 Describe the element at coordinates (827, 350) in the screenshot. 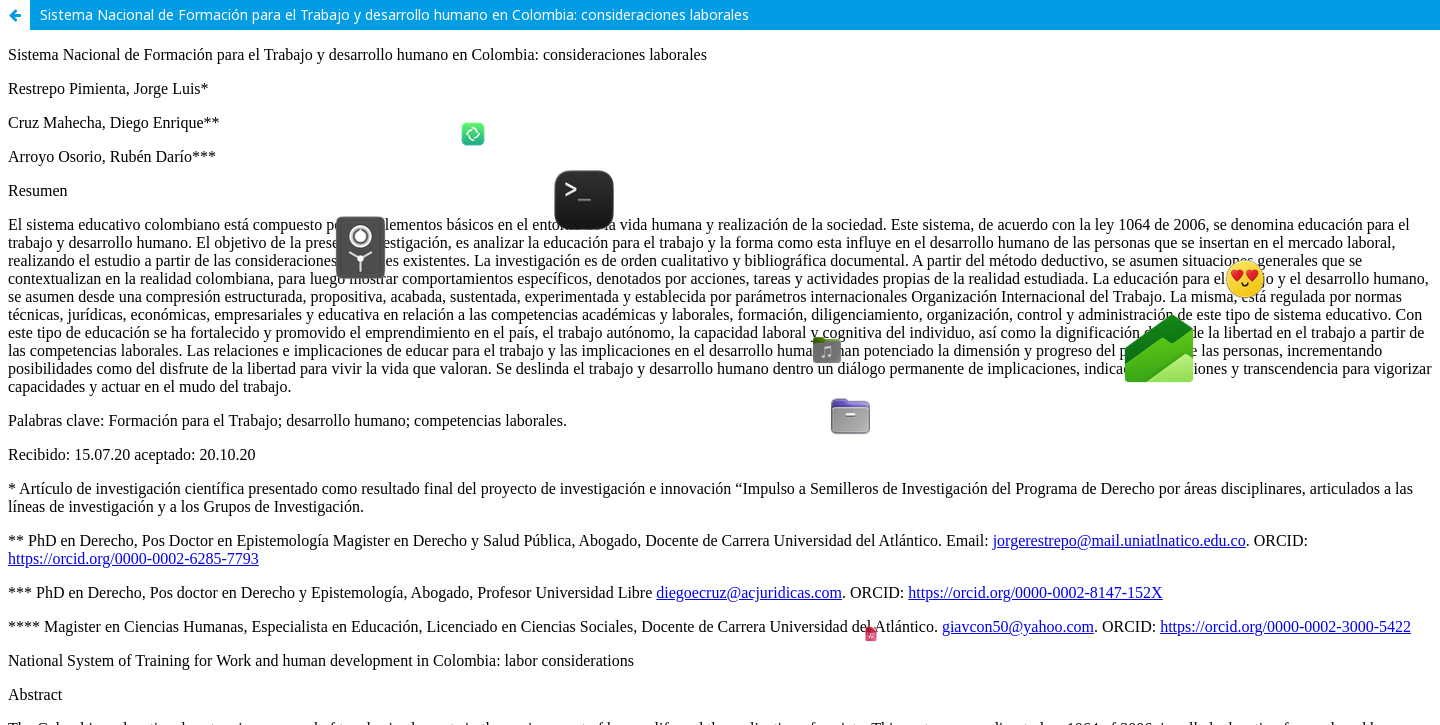

I see `open your music folder` at that location.